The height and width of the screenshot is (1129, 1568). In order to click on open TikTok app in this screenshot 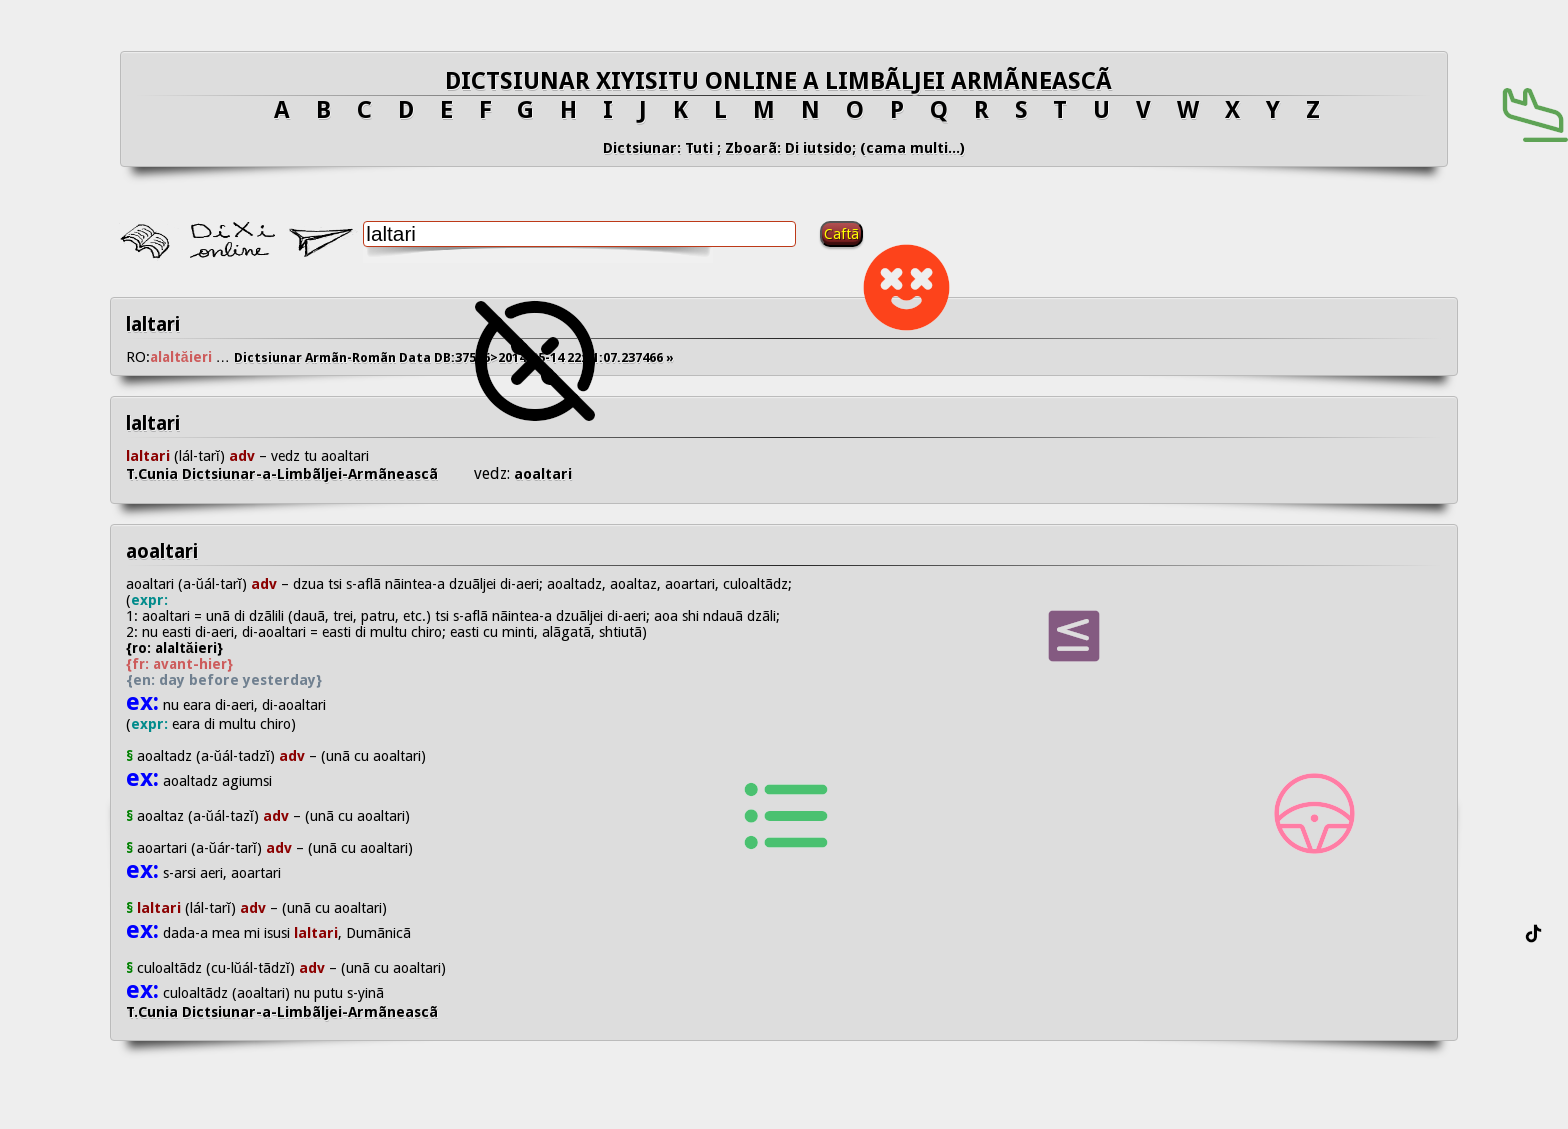, I will do `click(1533, 933)`.